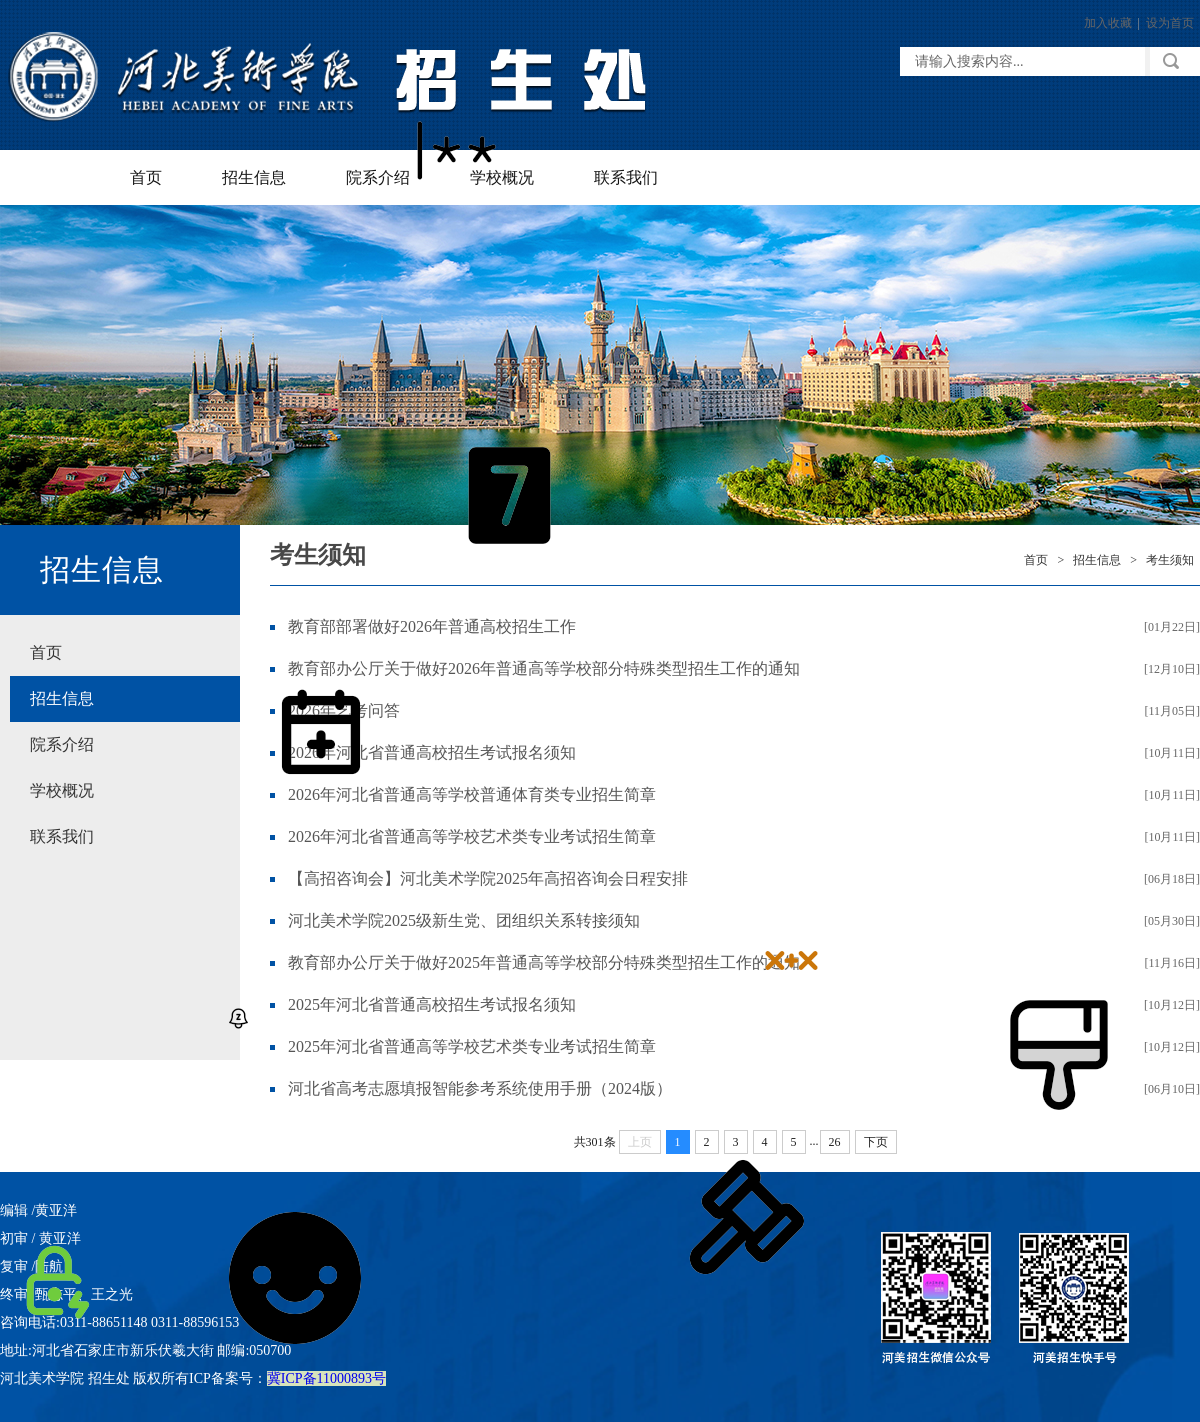 The height and width of the screenshot is (1422, 1200). Describe the element at coordinates (791, 960) in the screenshot. I see `mathematical expression or formula input` at that location.